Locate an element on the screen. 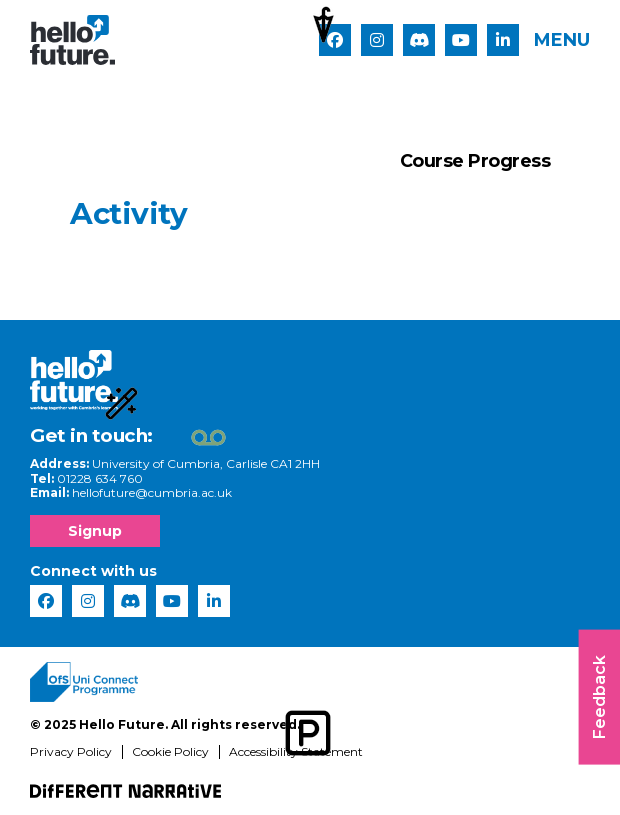 This screenshot has width=620, height=815. access voicemail messages is located at coordinates (208, 437).